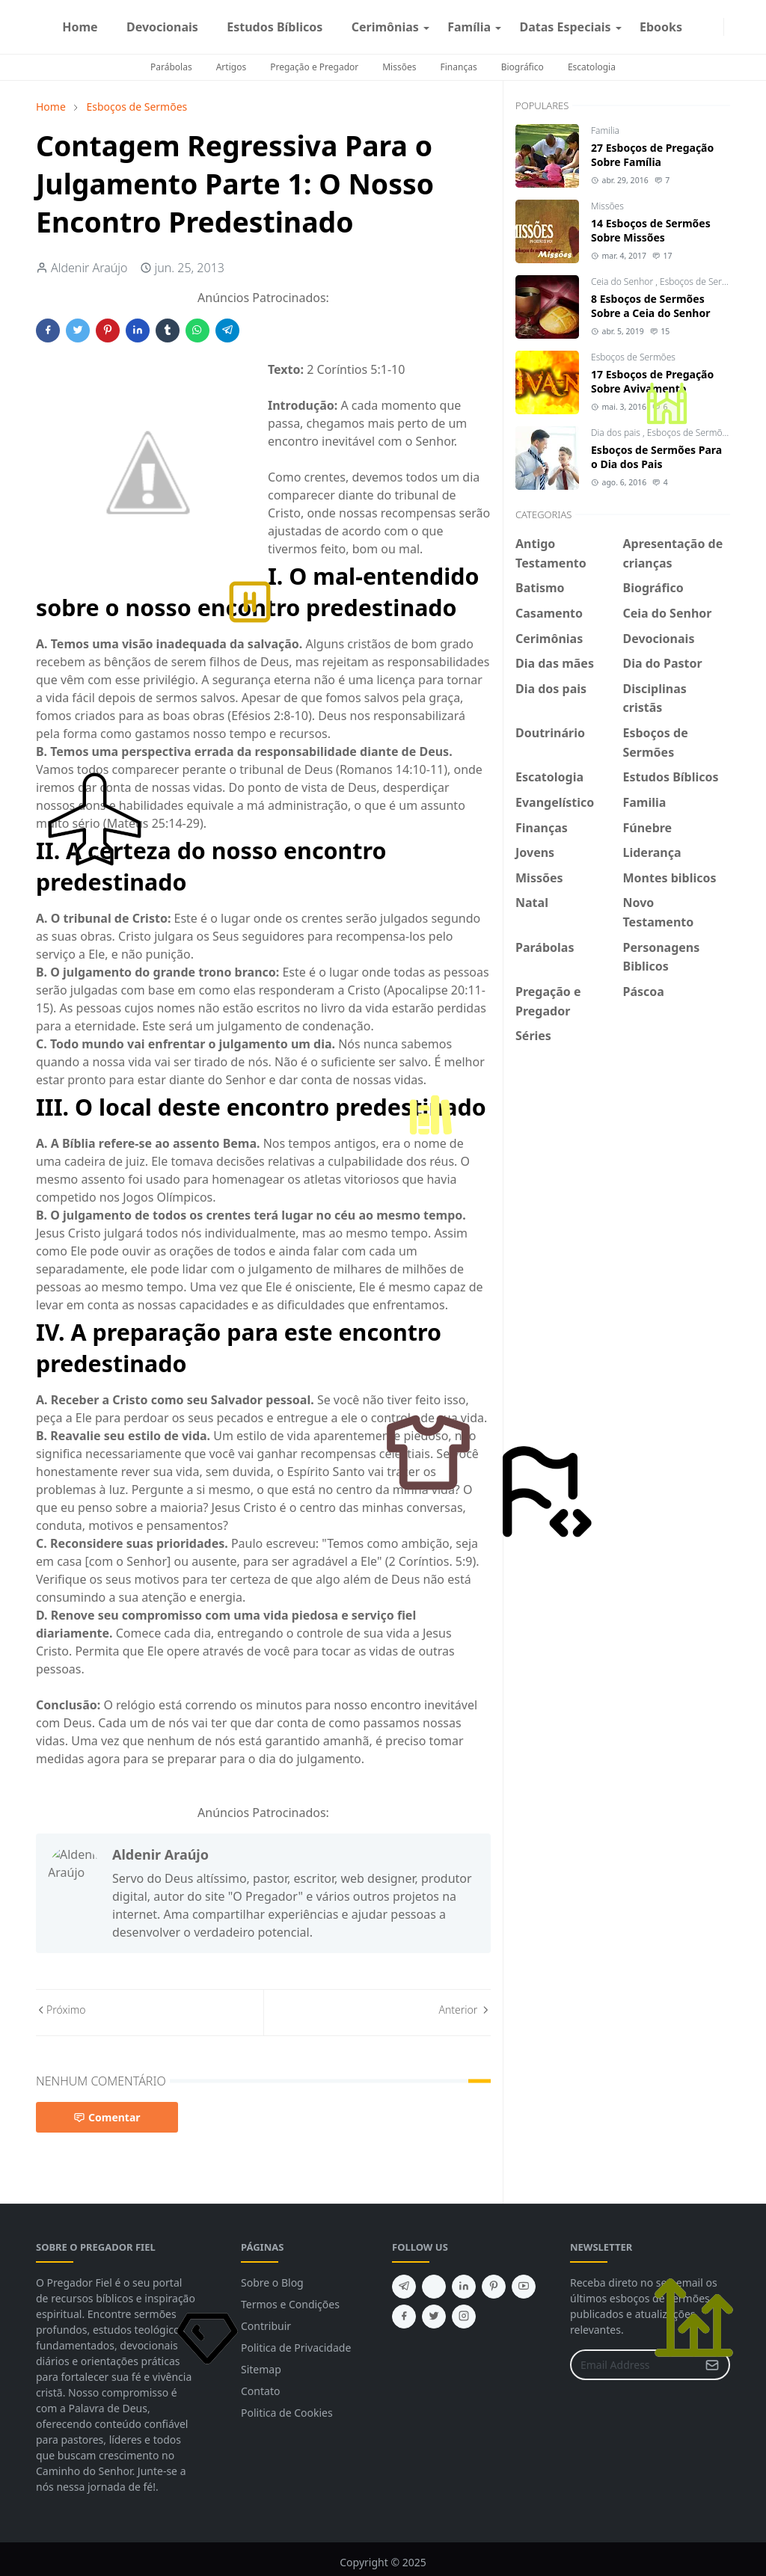 Image resolution: width=766 pixels, height=2576 pixels. What do you see at coordinates (540, 1490) in the screenshot?
I see `access feature flags or code toggles` at bounding box center [540, 1490].